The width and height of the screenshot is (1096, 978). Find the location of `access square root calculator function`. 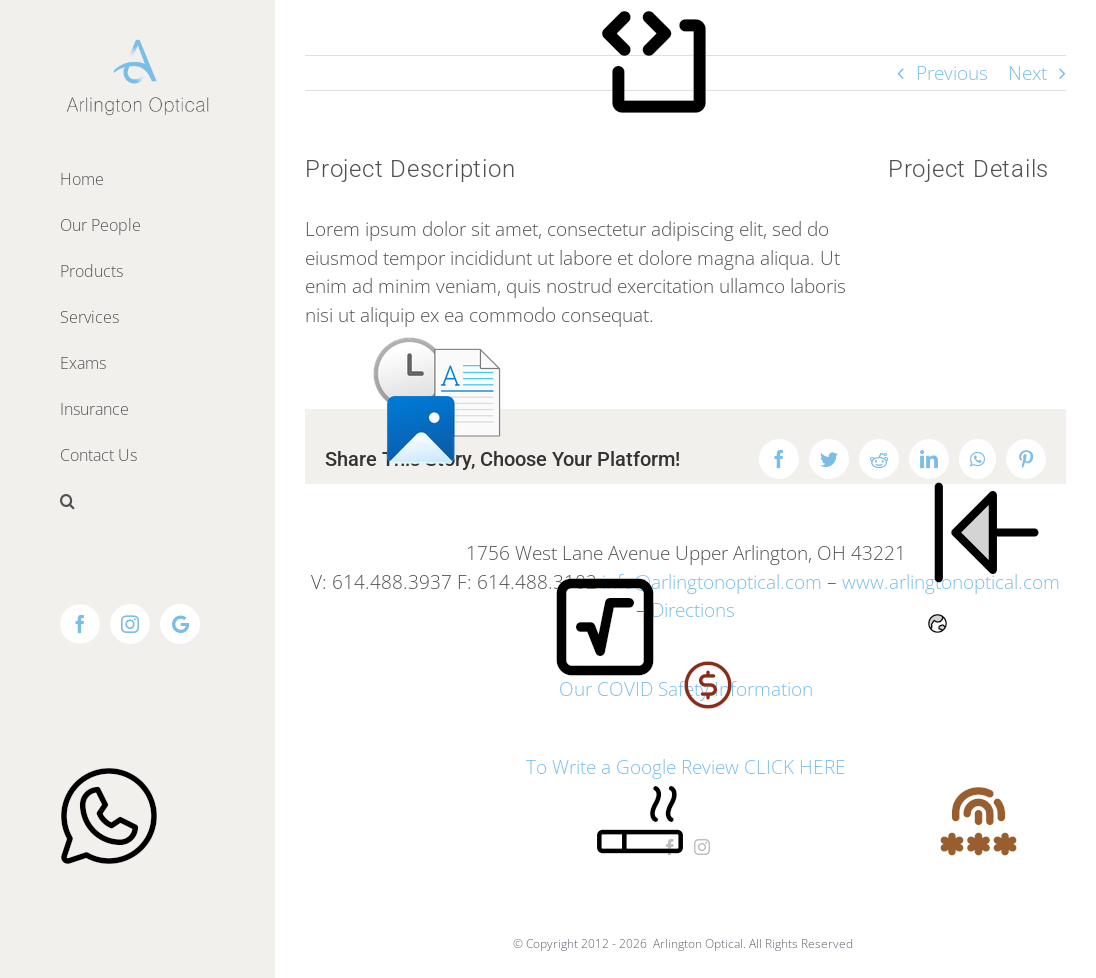

access square root calculator function is located at coordinates (605, 627).